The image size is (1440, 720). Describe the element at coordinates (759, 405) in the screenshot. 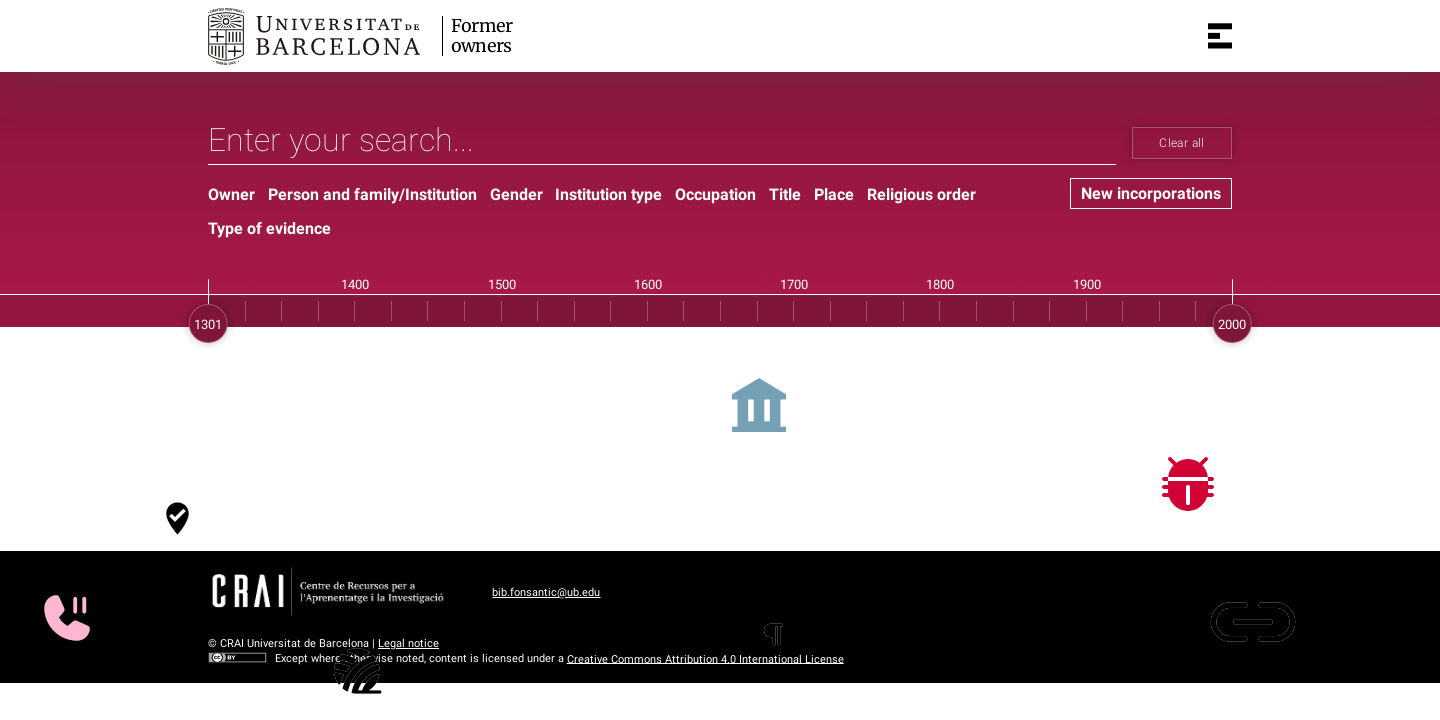

I see `access your saved content library` at that location.